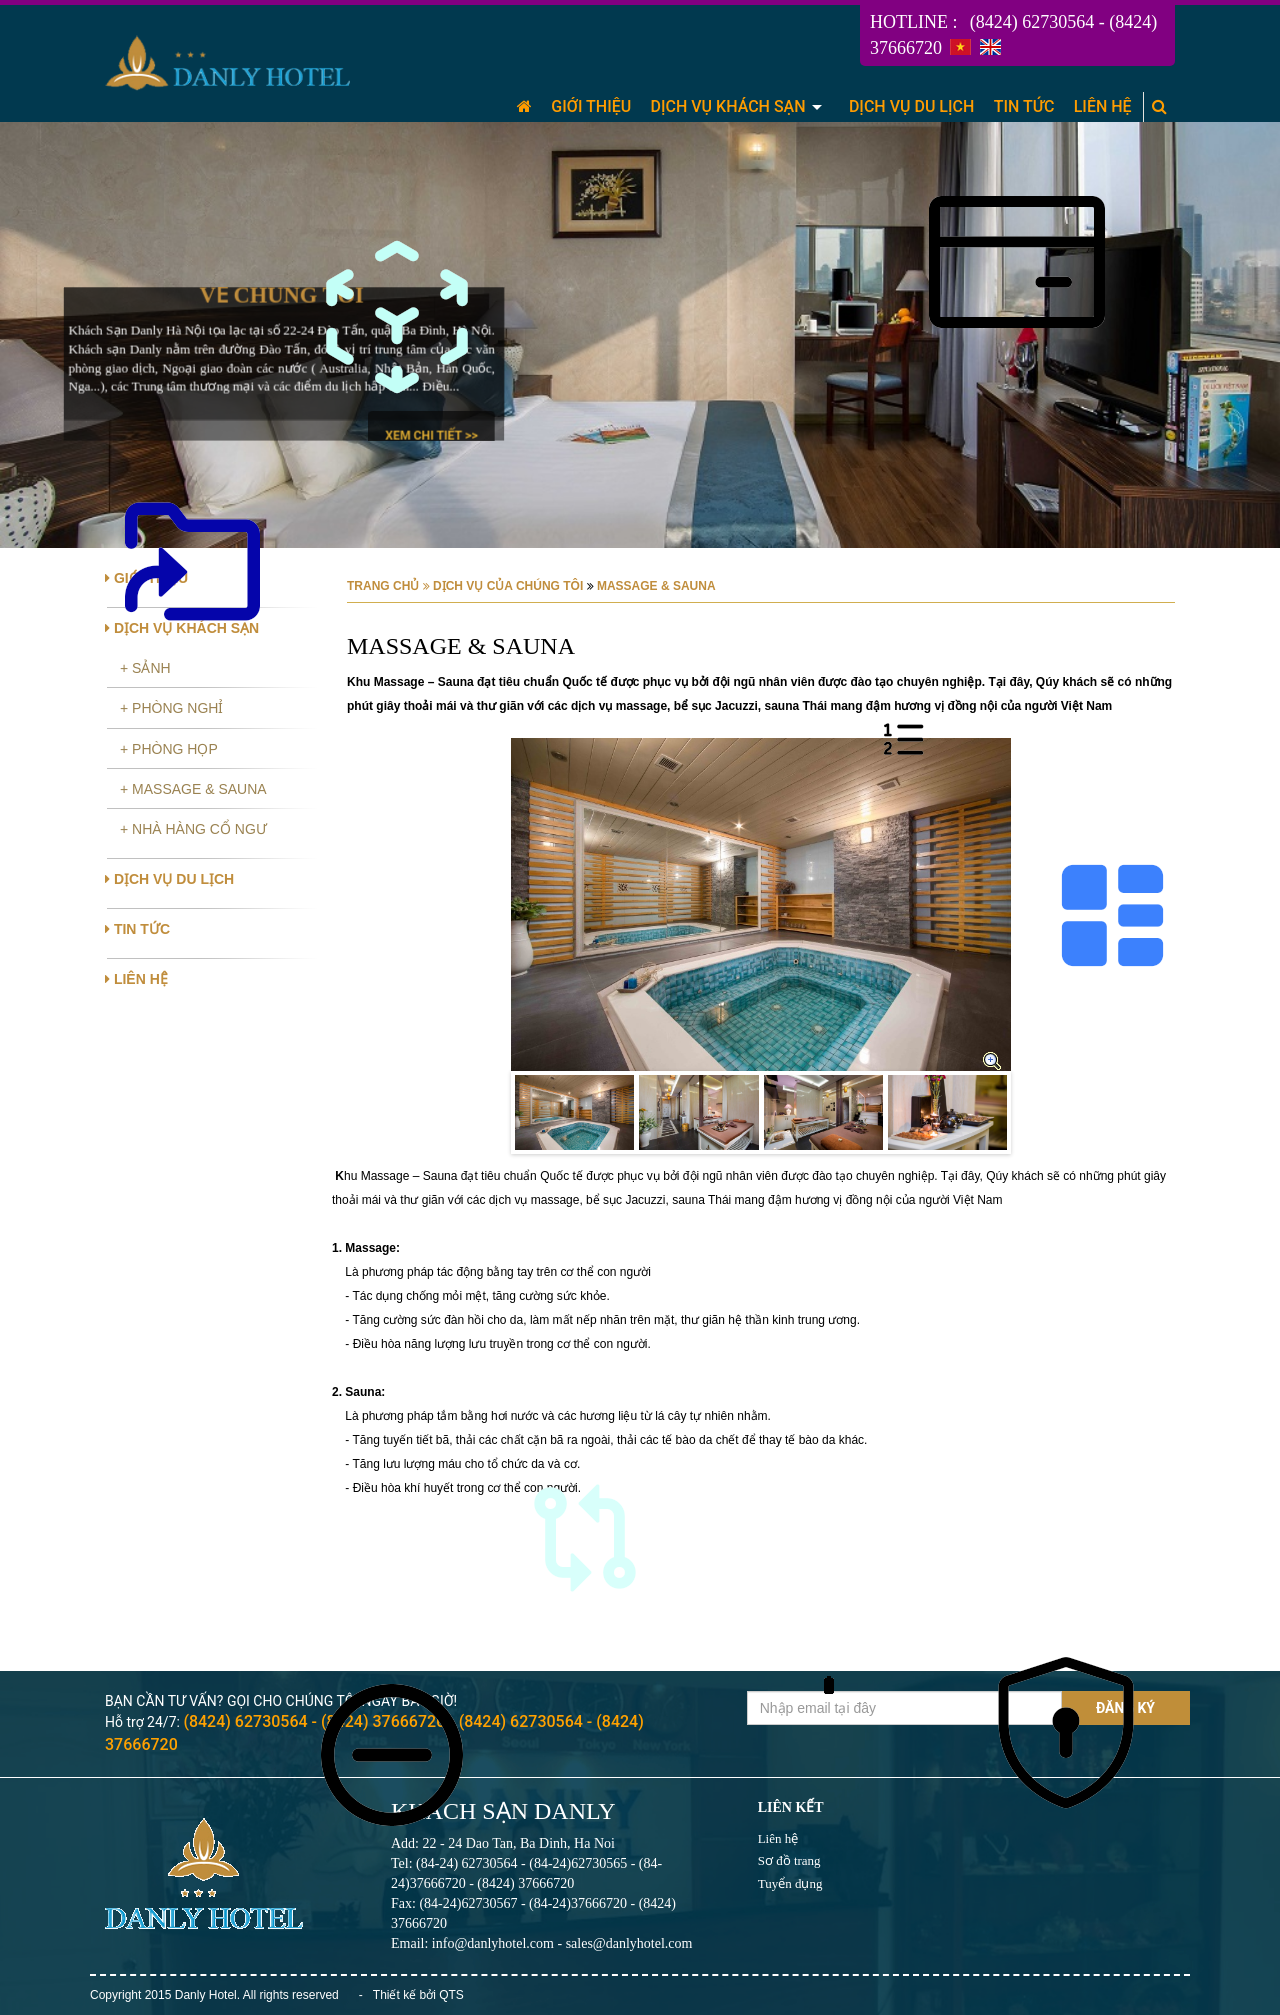 The height and width of the screenshot is (2015, 1280). Describe the element at coordinates (585, 1538) in the screenshot. I see `compare branches or commits in a repository` at that location.